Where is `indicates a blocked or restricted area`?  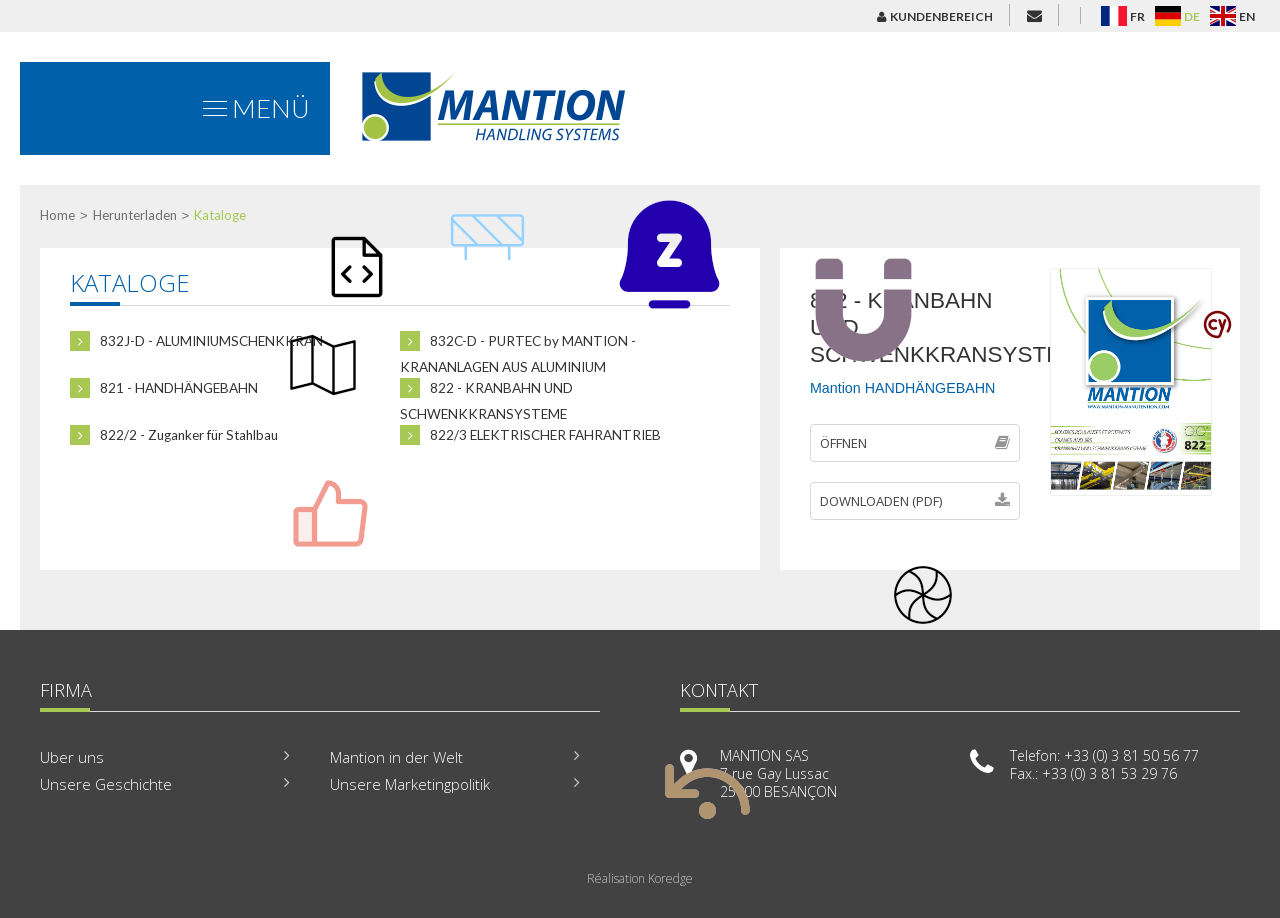 indicates a blocked or restricted area is located at coordinates (487, 234).